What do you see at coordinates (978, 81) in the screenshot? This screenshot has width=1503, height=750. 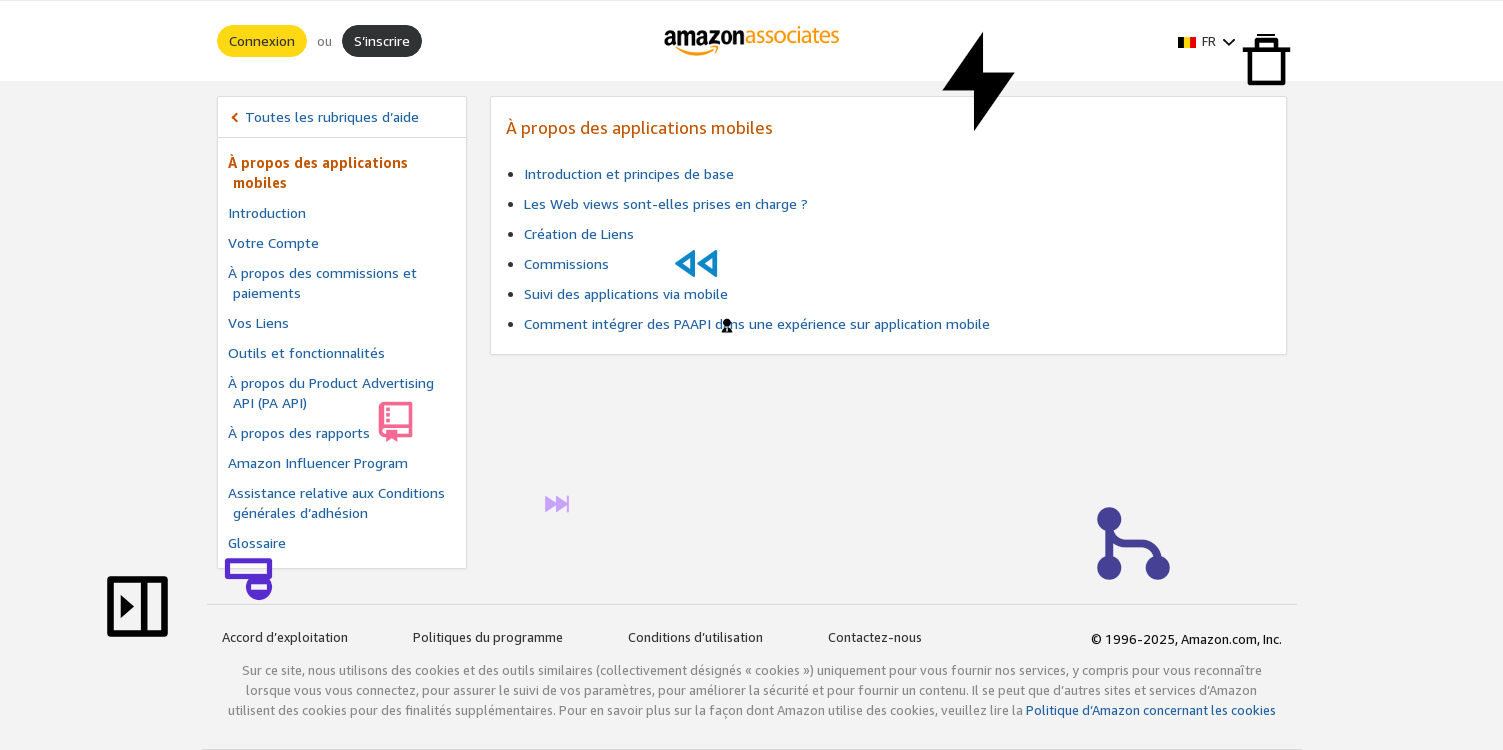 I see `turn on device flashlight` at bounding box center [978, 81].